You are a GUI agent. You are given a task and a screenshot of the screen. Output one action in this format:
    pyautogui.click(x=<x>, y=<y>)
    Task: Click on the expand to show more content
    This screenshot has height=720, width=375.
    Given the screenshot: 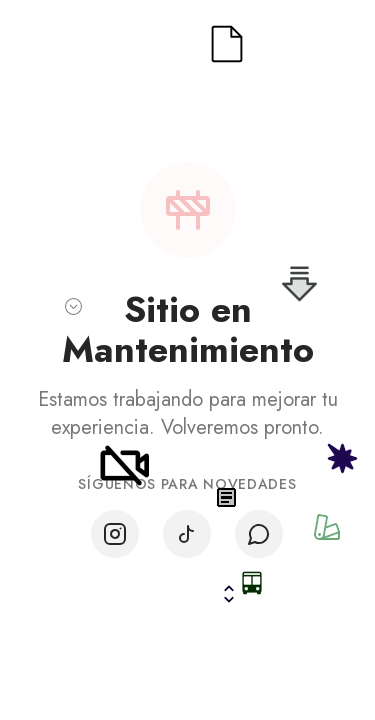 What is the action you would take?
    pyautogui.click(x=73, y=306)
    